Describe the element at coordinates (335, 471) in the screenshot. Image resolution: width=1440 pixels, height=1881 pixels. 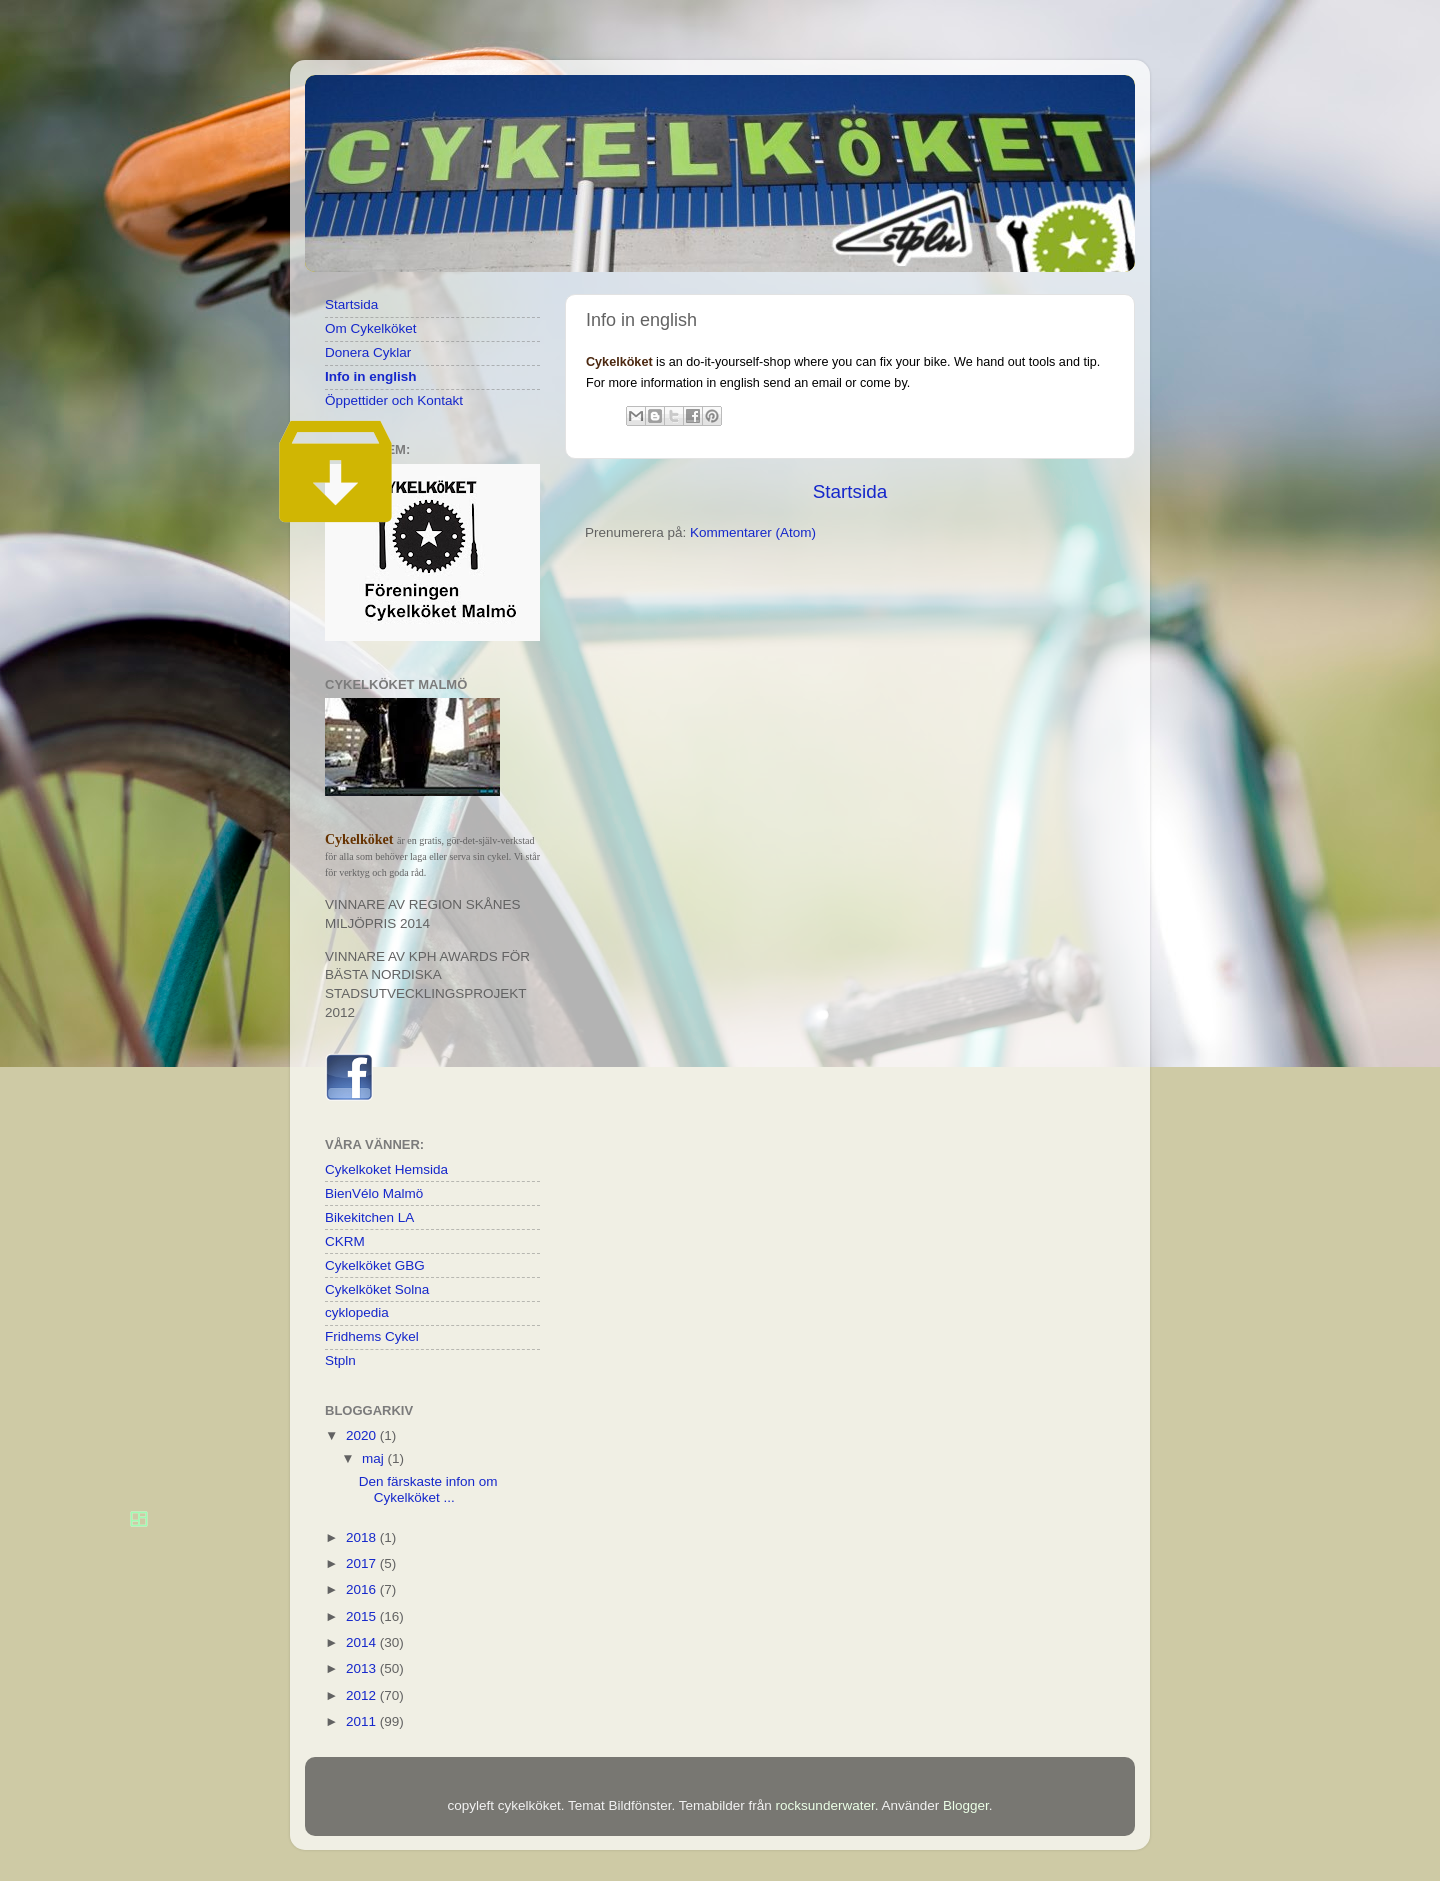
I see `archive selected messages to inbox storage` at that location.